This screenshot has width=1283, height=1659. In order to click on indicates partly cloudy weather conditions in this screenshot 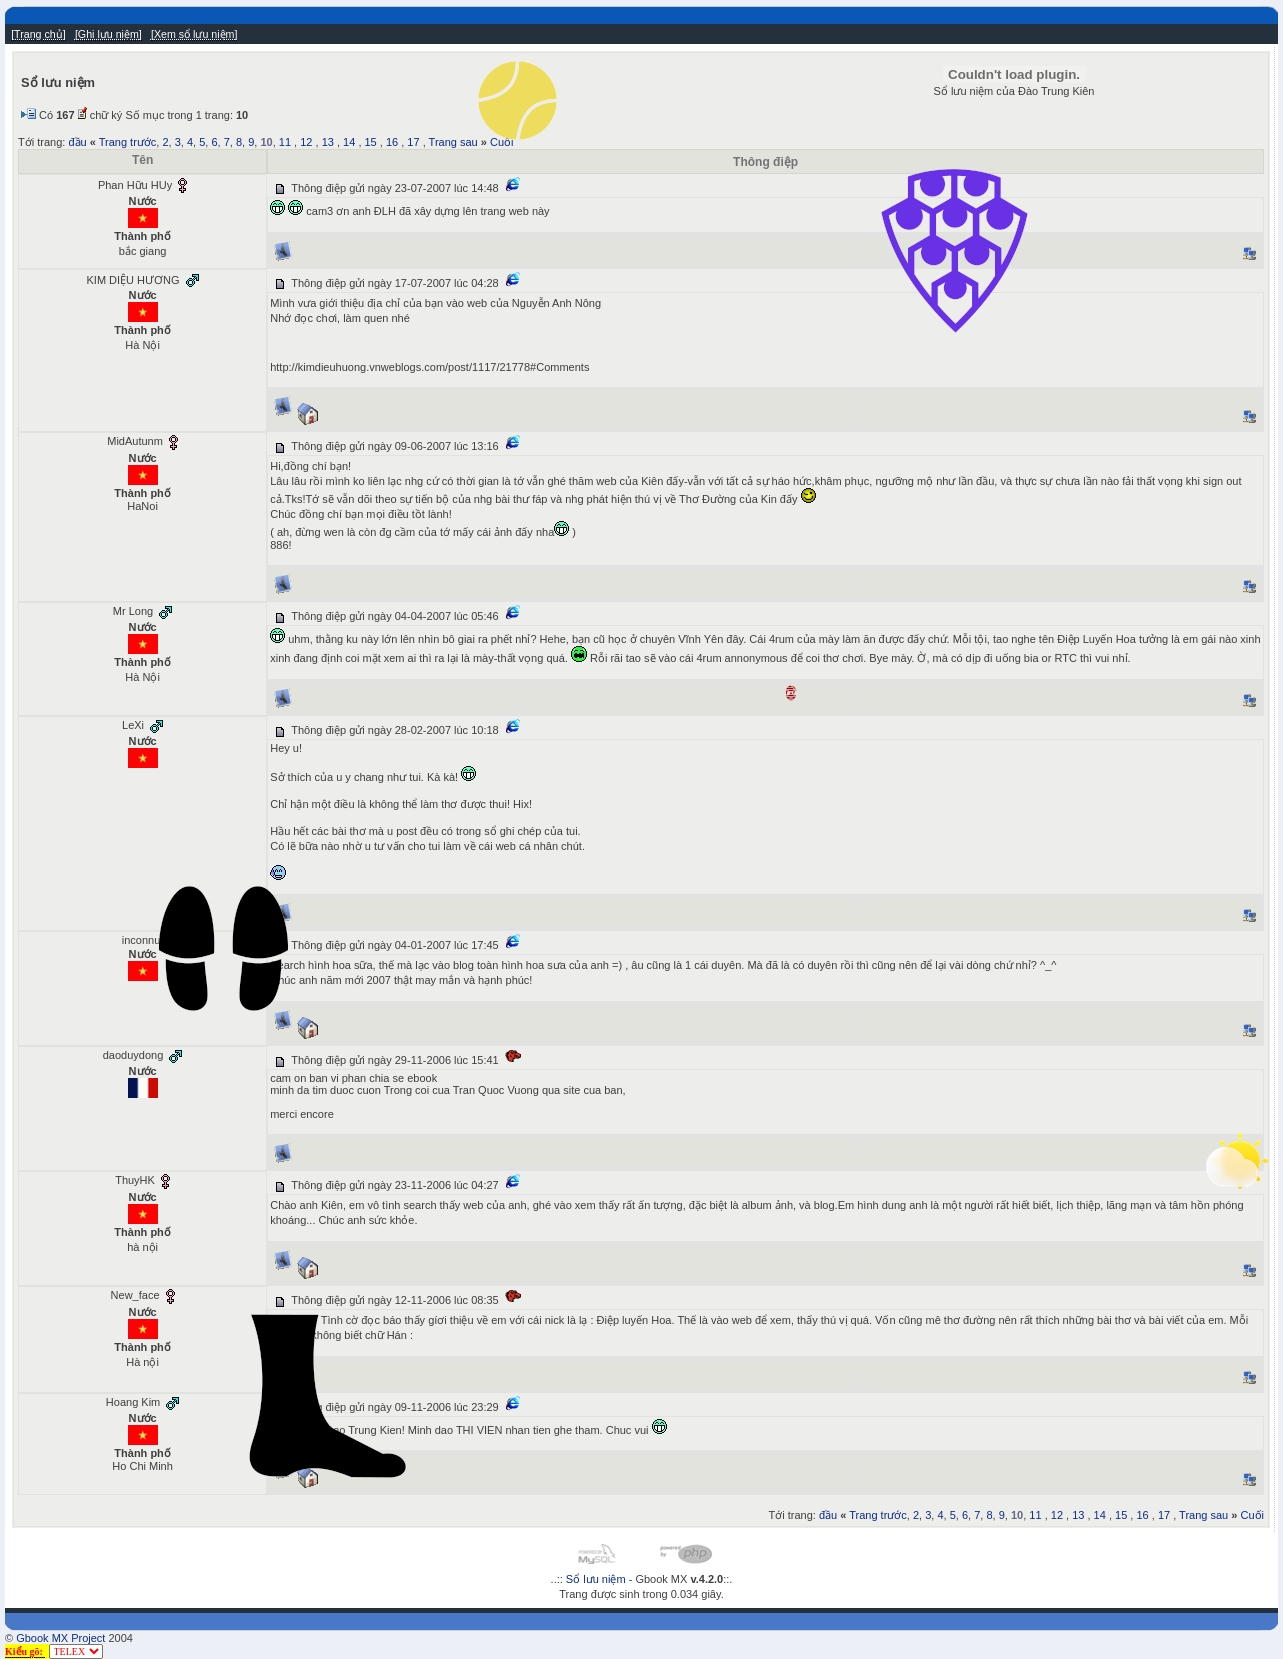, I will do `click(1237, 1161)`.